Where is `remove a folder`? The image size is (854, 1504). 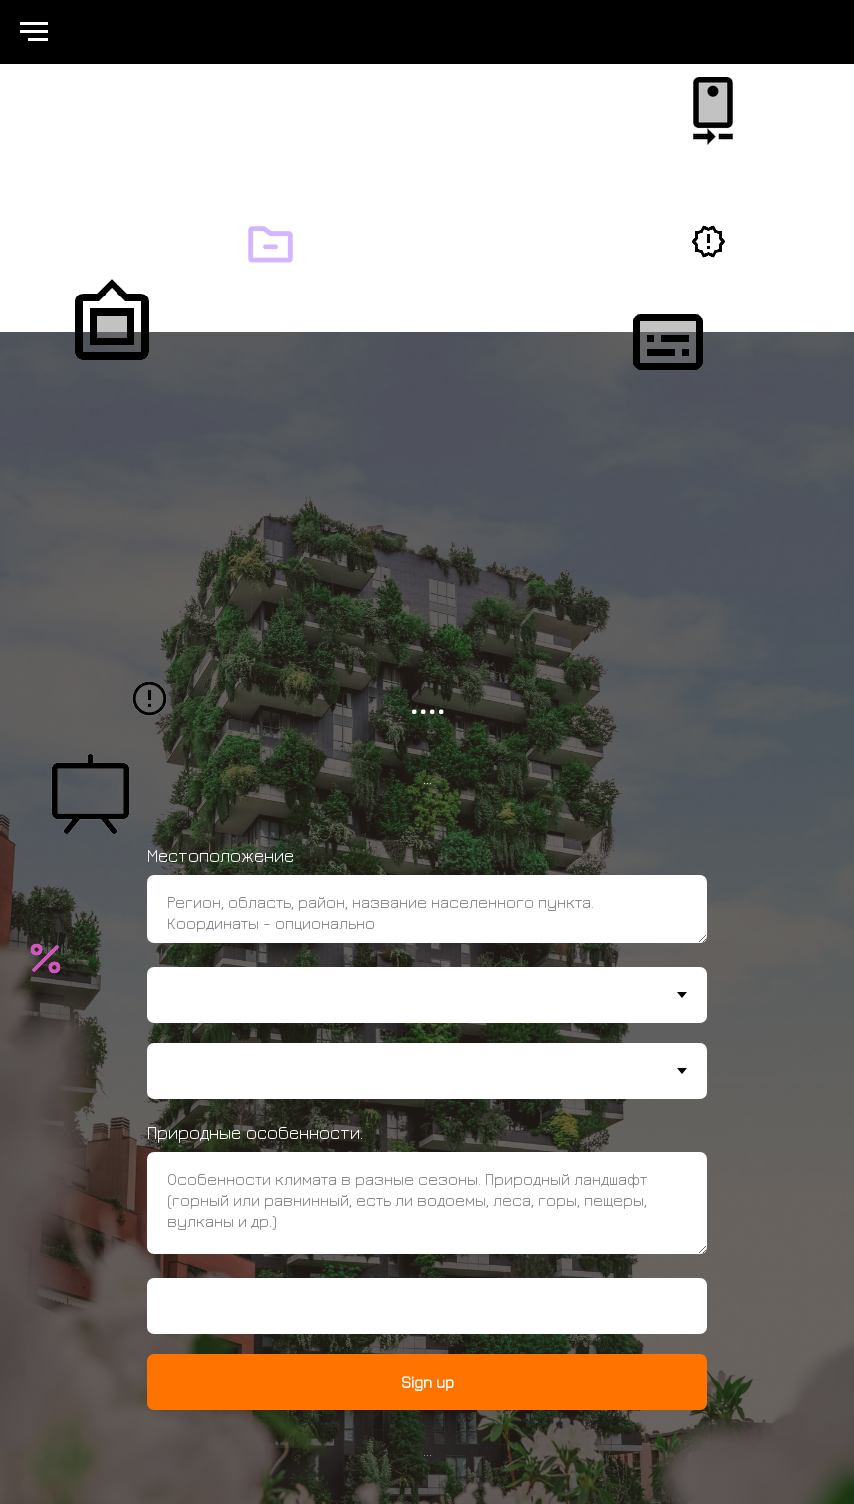
remove a folder is located at coordinates (270, 243).